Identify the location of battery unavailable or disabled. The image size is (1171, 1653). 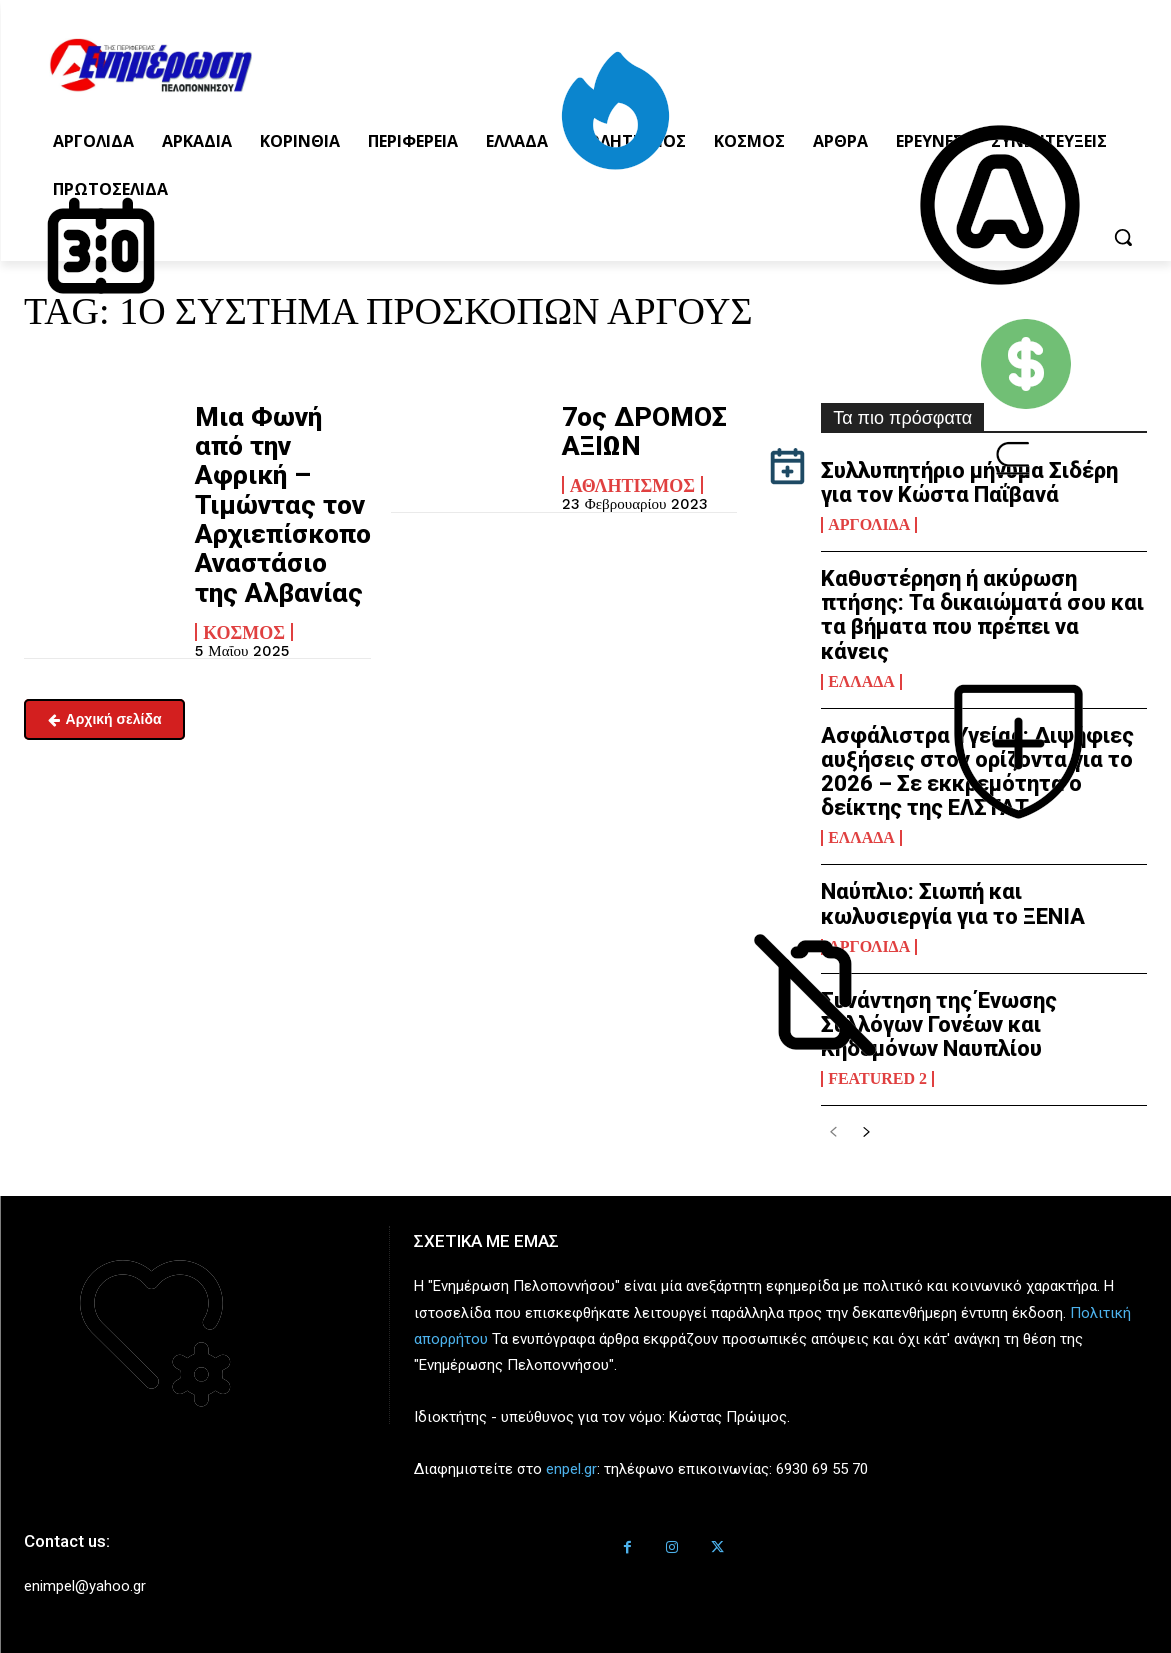
(815, 995).